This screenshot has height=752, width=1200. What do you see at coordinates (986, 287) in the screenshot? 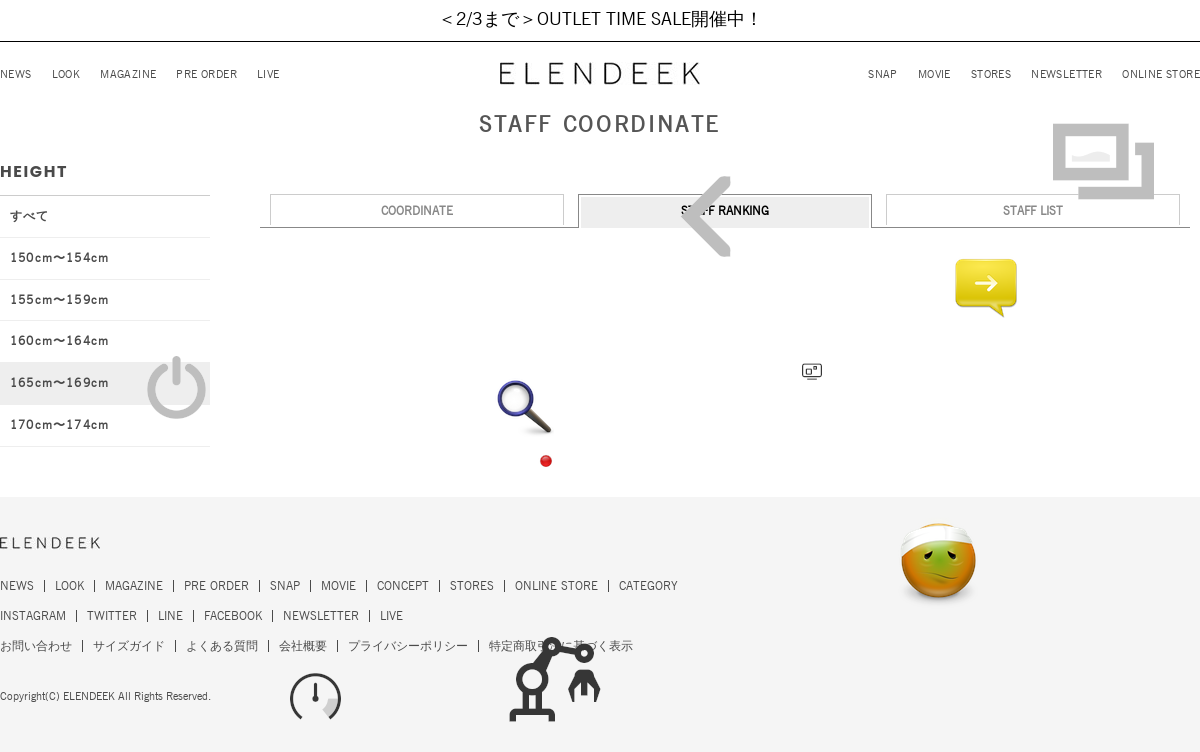
I see `user status: away or stepped out` at bounding box center [986, 287].